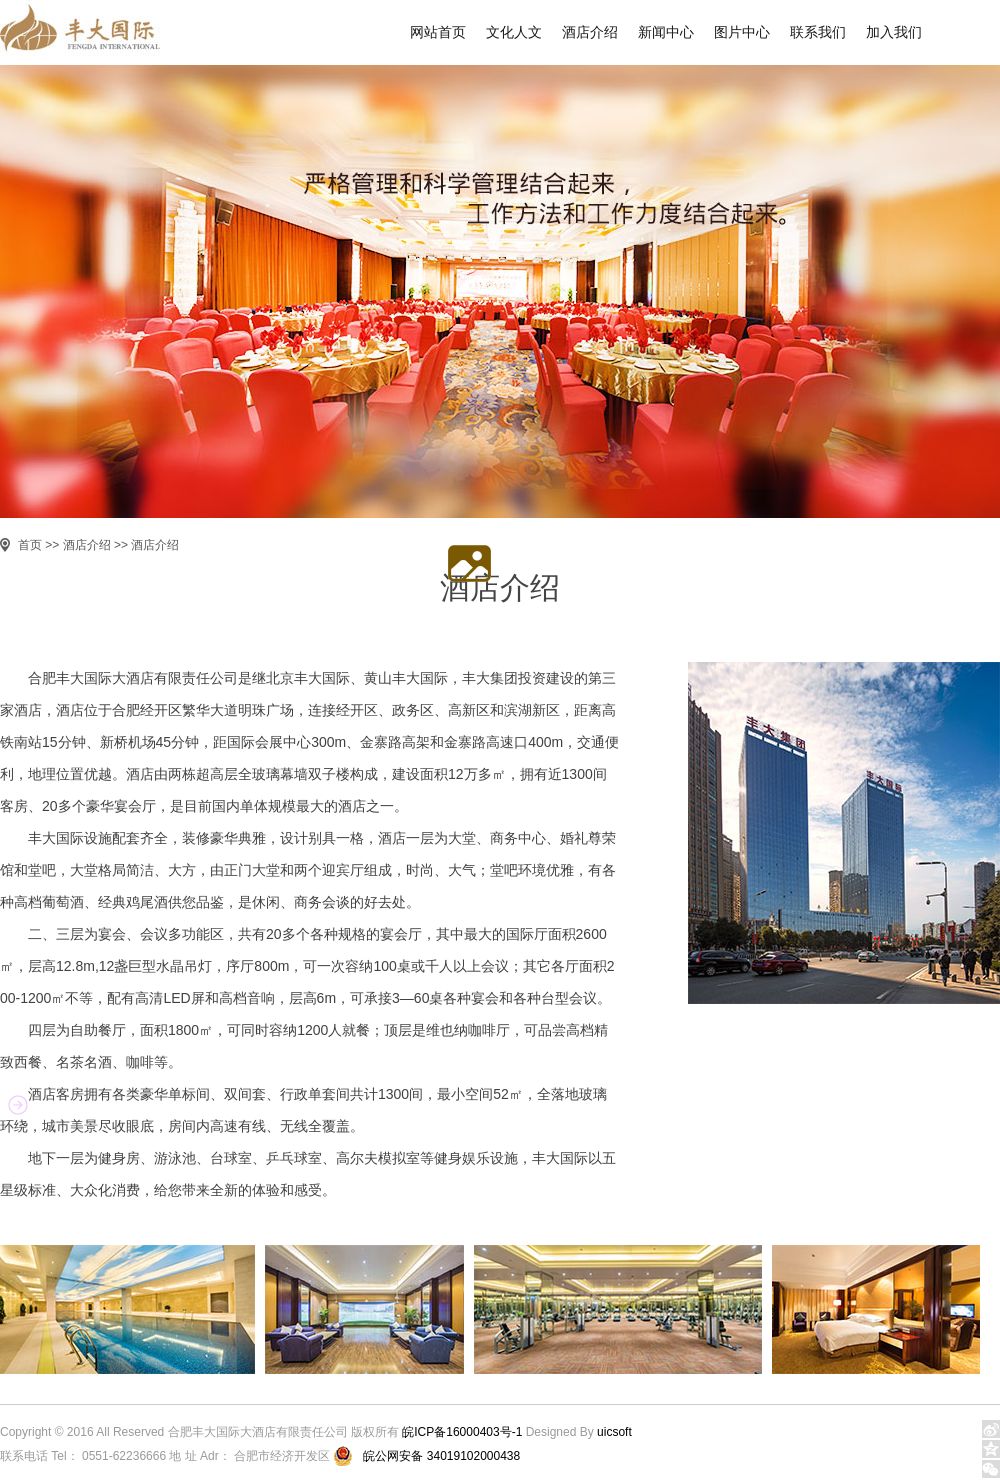 This screenshot has width=1000, height=1480. Describe the element at coordinates (469, 563) in the screenshot. I see `view image or photo` at that location.